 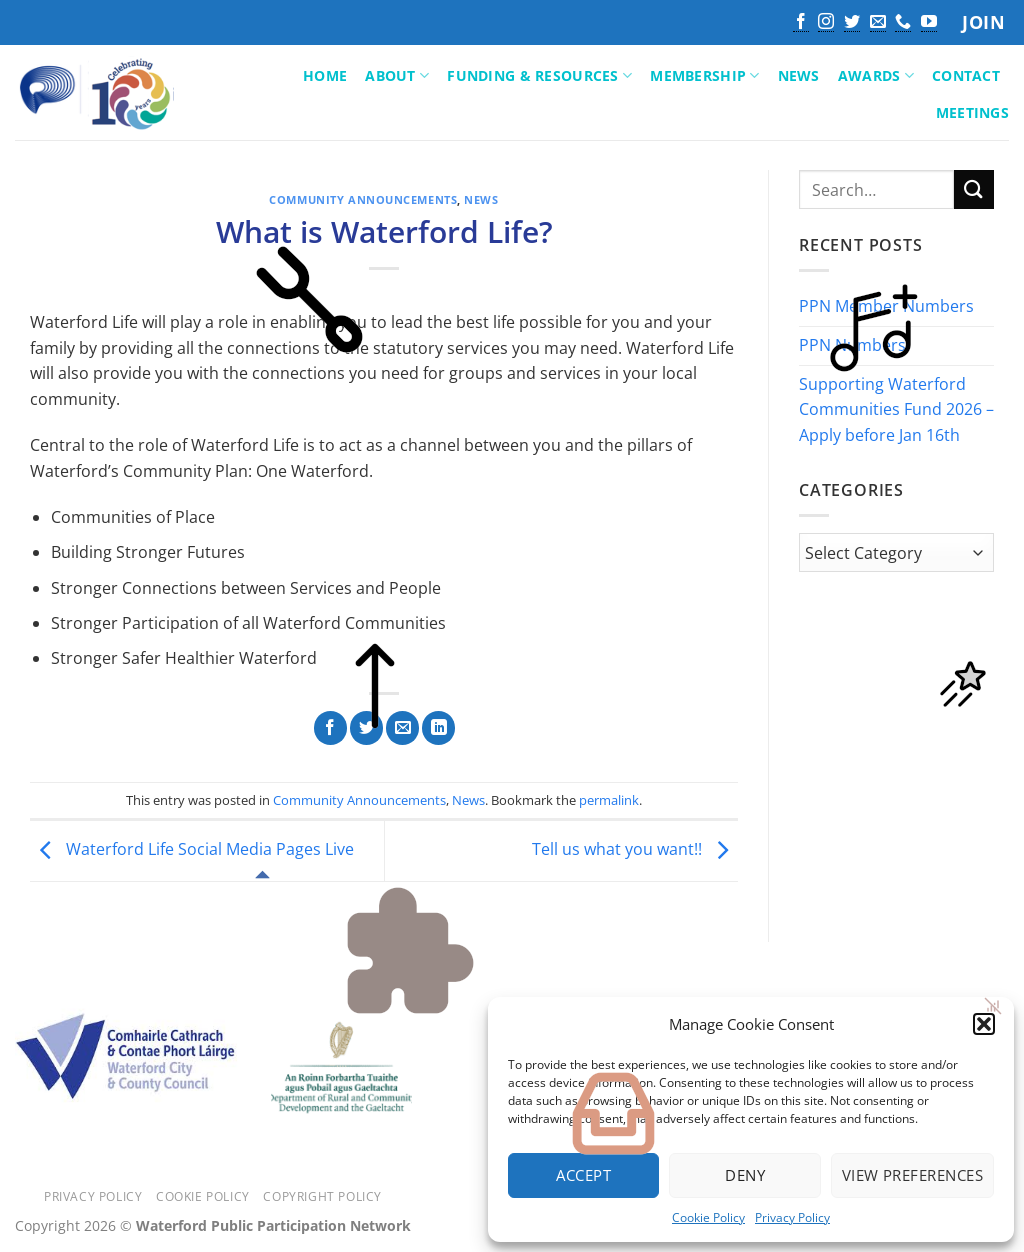 What do you see at coordinates (993, 1006) in the screenshot?
I see `no cellular signal available` at bounding box center [993, 1006].